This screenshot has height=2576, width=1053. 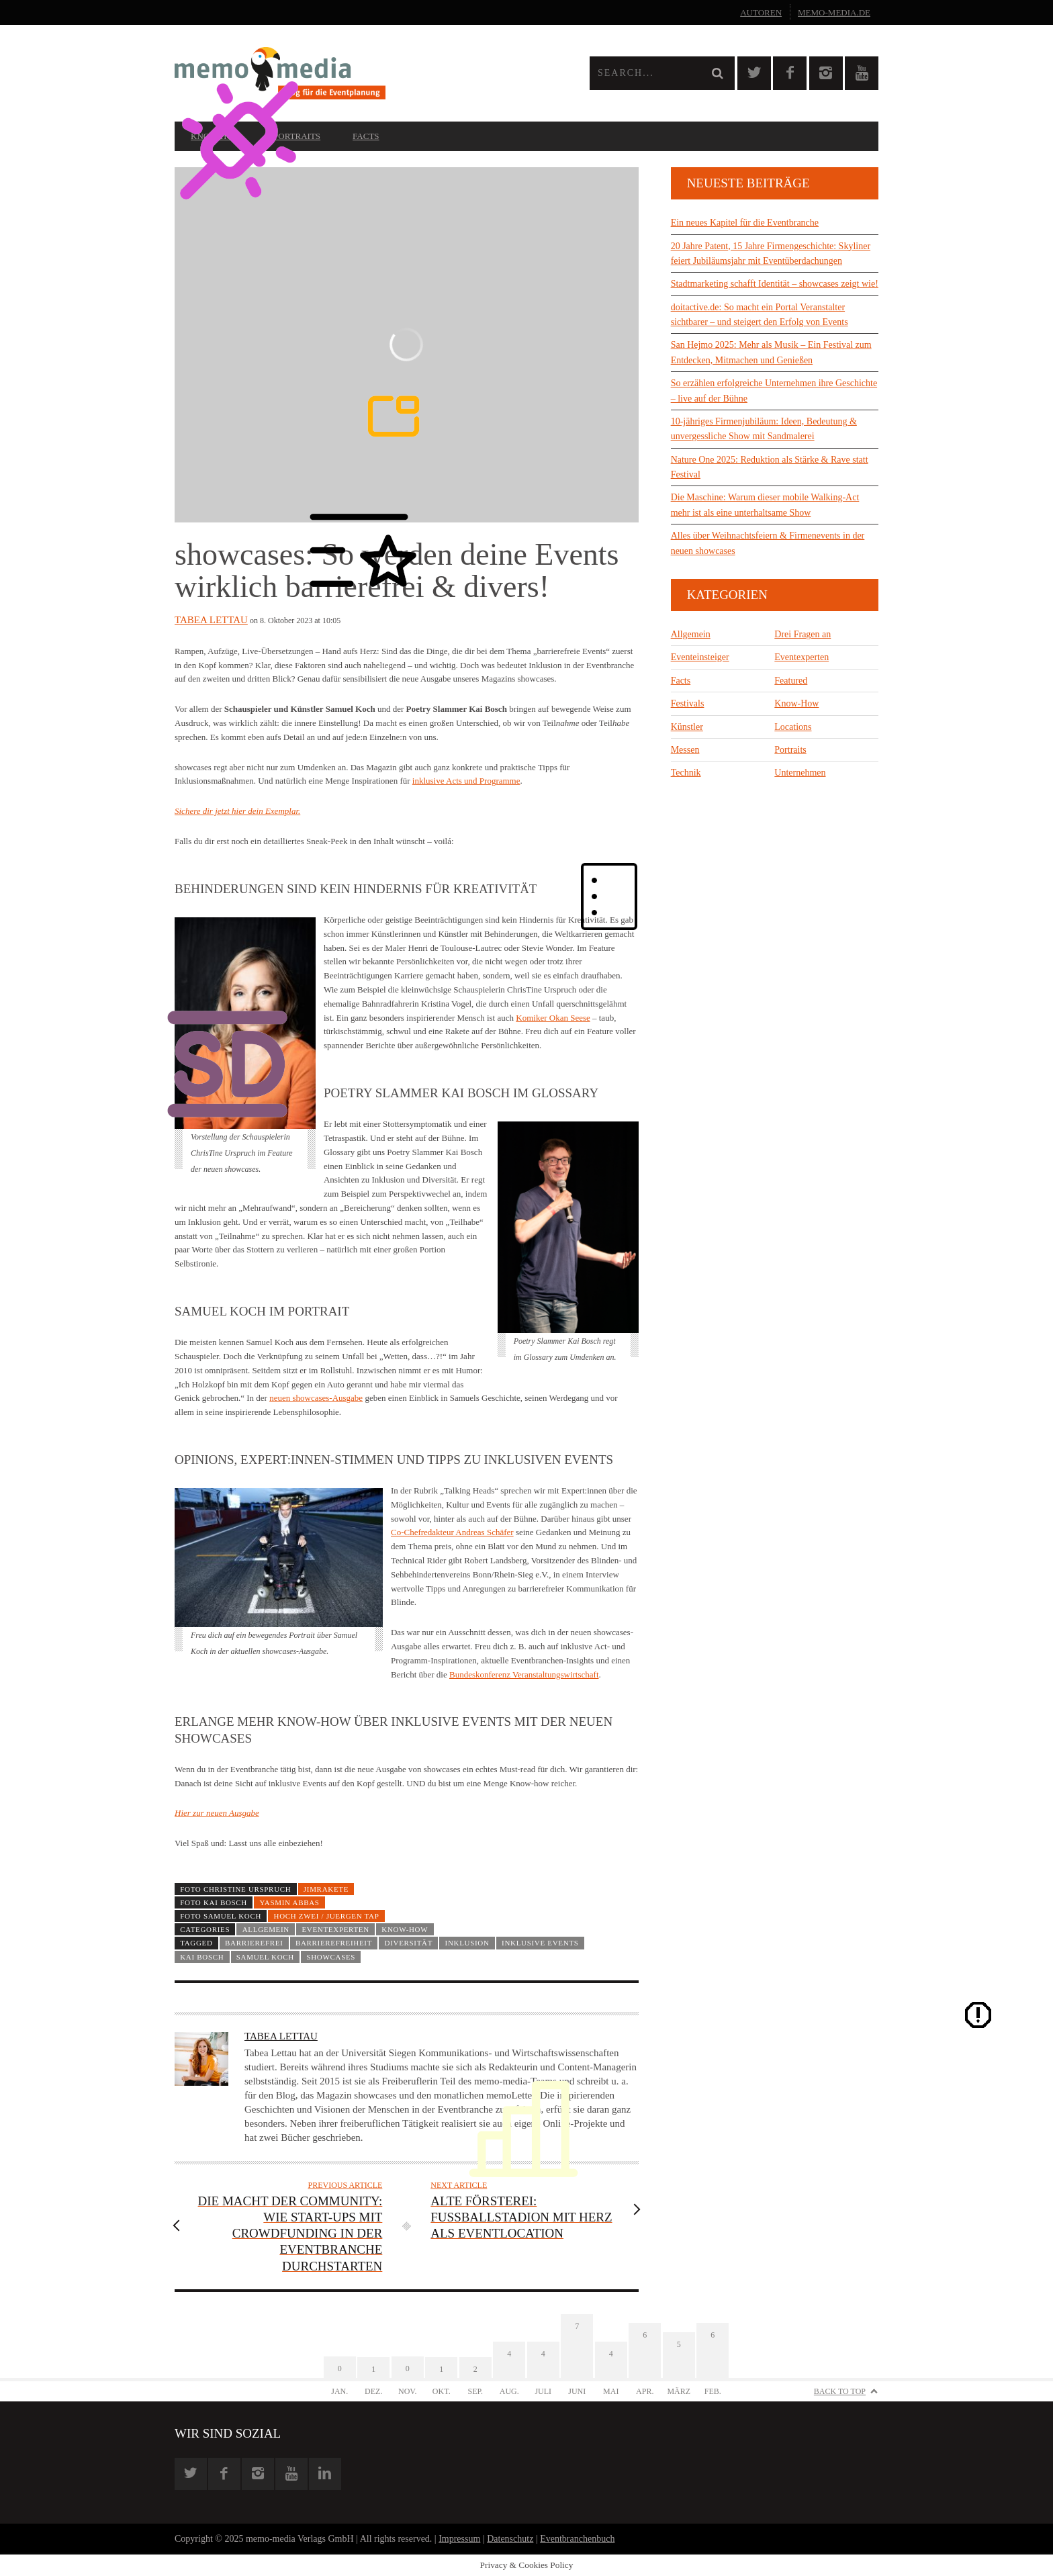 What do you see at coordinates (359, 550) in the screenshot?
I see `view your favorites list` at bounding box center [359, 550].